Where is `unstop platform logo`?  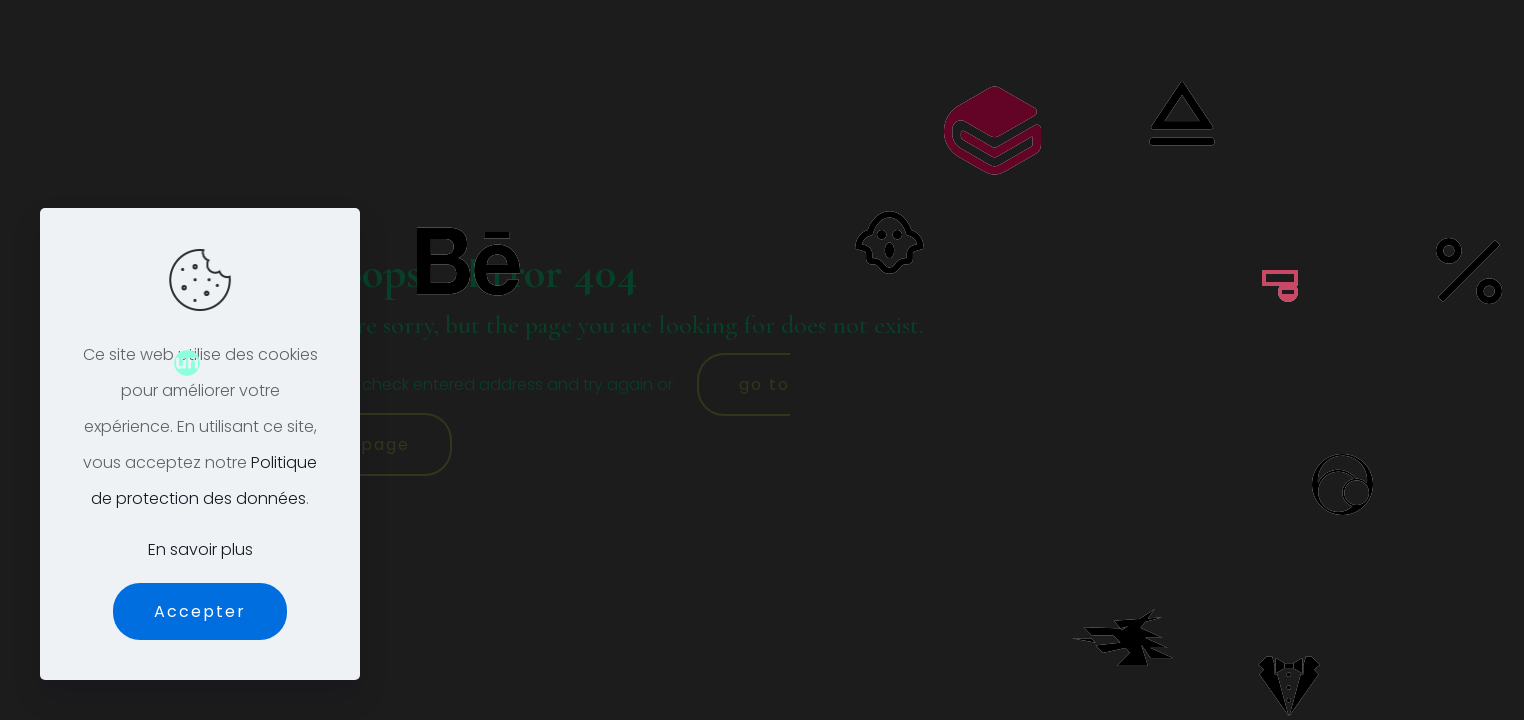 unstop platform logo is located at coordinates (187, 363).